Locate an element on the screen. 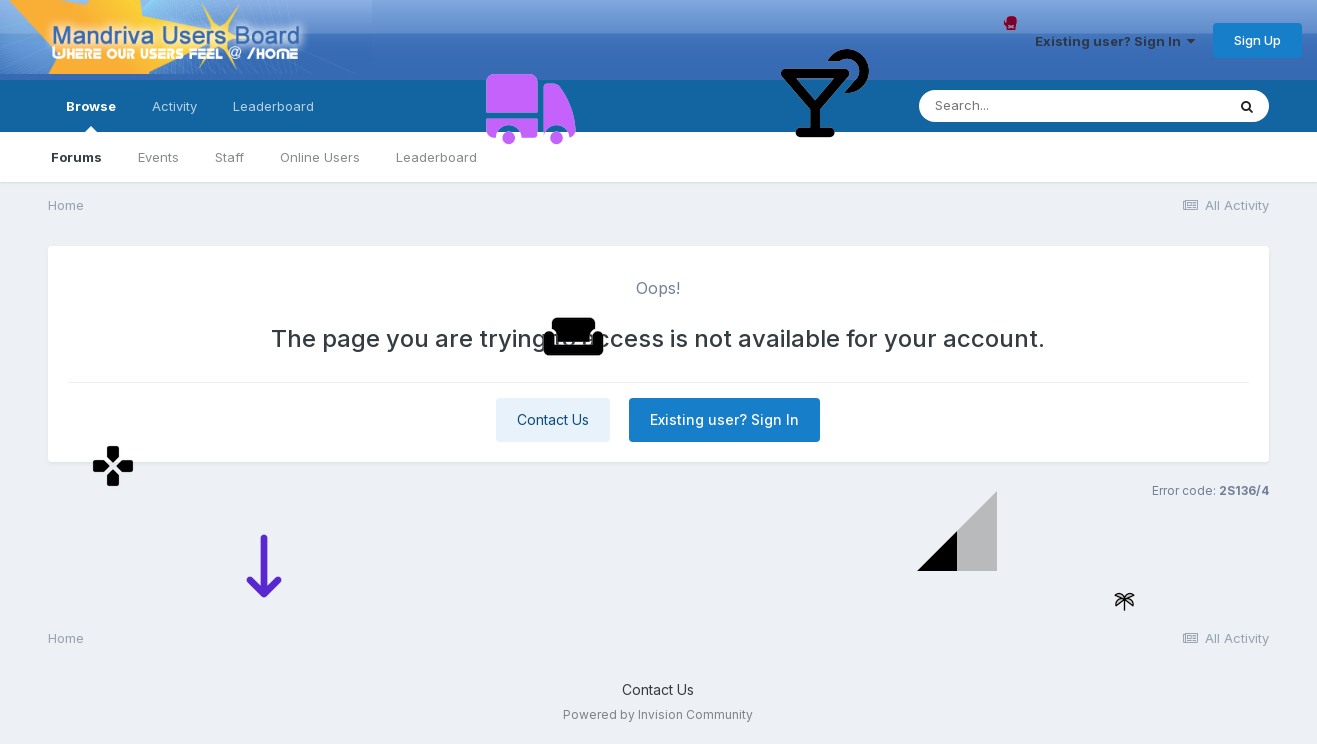  track your delivery status is located at coordinates (531, 106).